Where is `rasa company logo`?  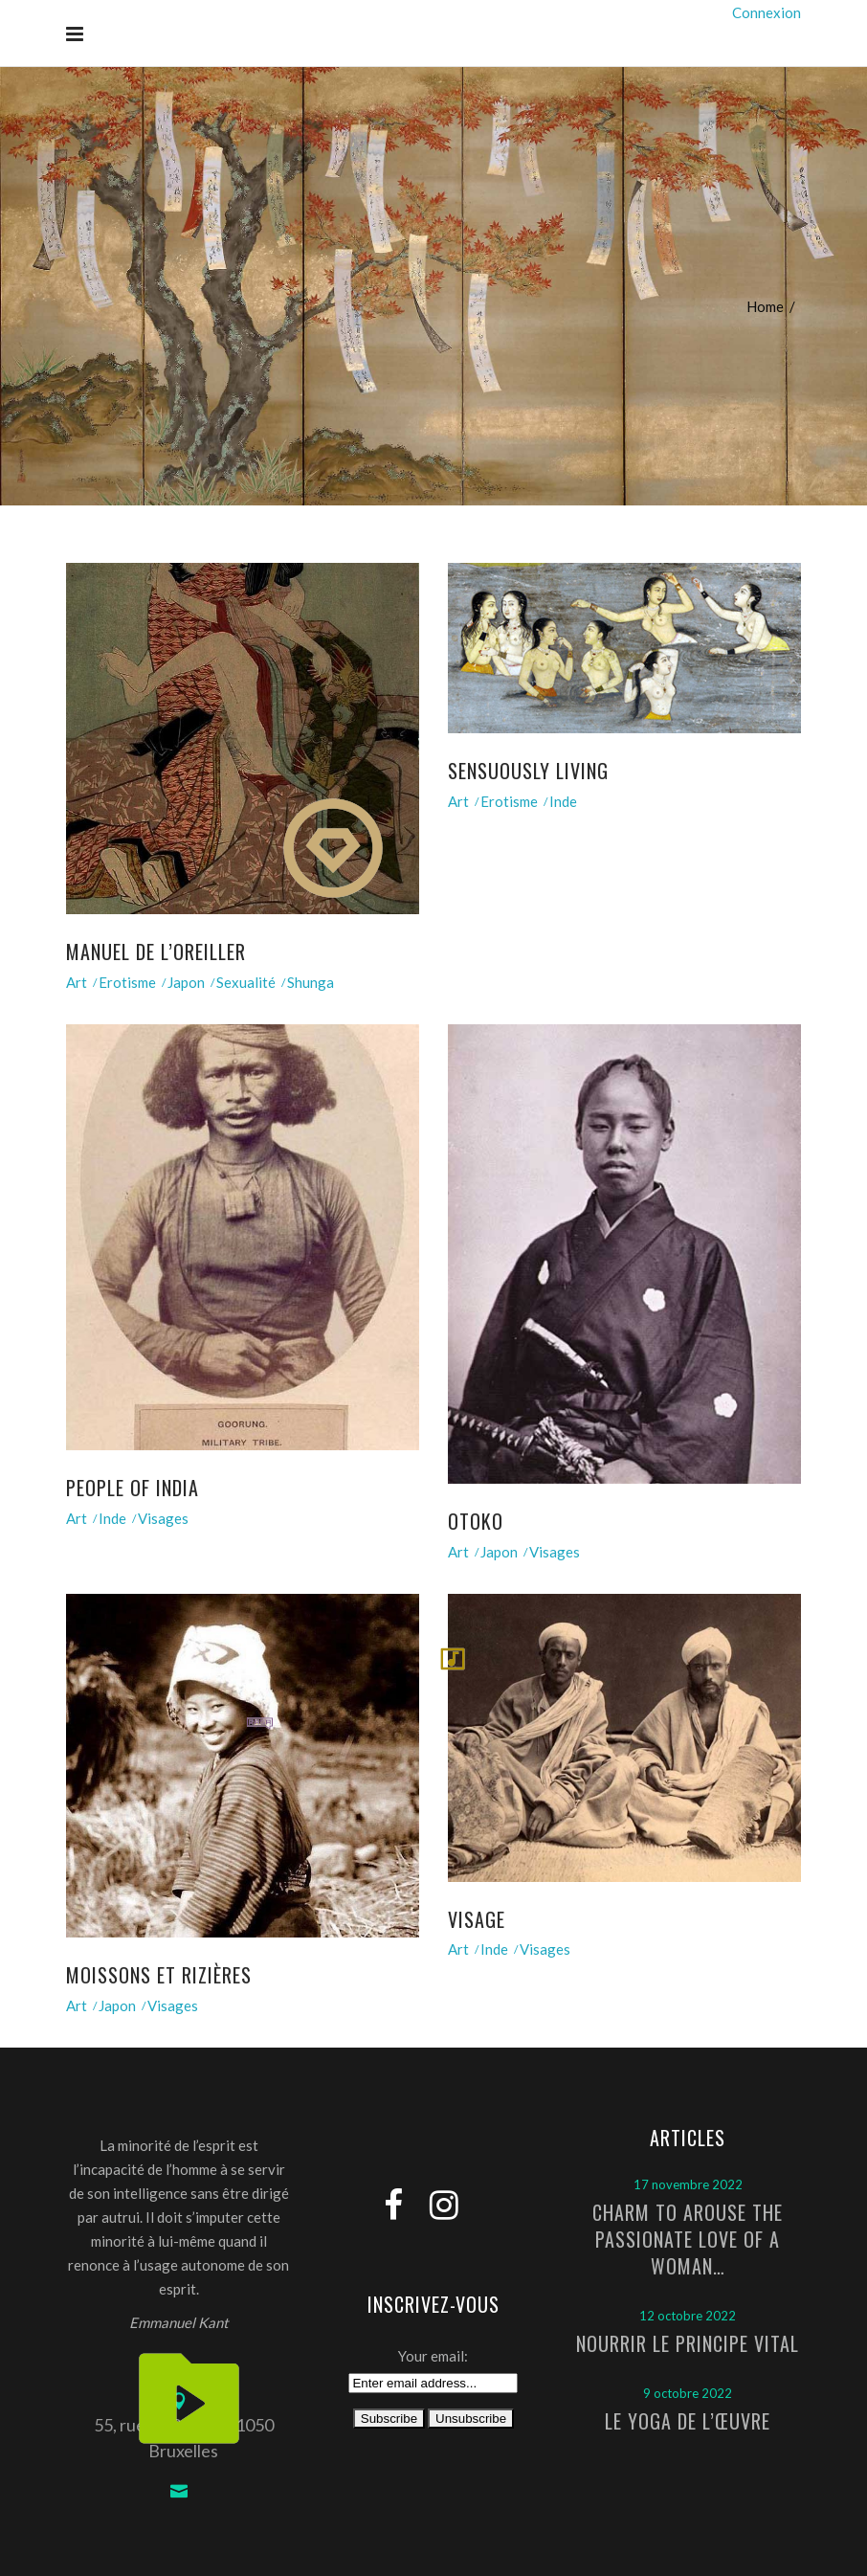 rasa company logo is located at coordinates (259, 1723).